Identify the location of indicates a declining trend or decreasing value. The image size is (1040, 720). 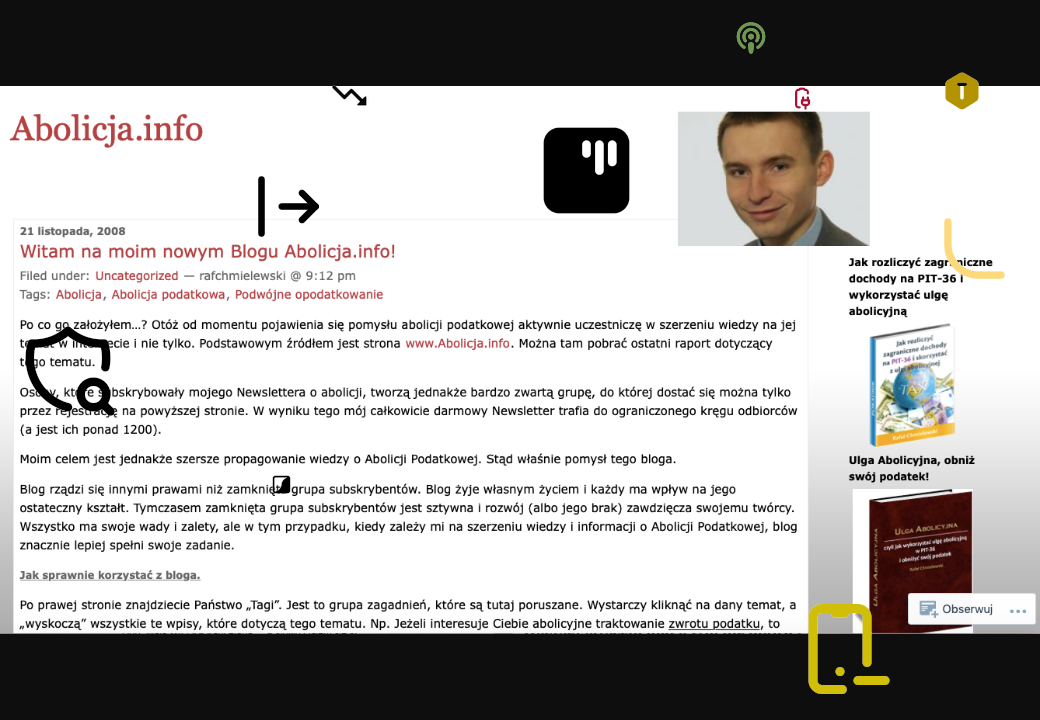
(349, 95).